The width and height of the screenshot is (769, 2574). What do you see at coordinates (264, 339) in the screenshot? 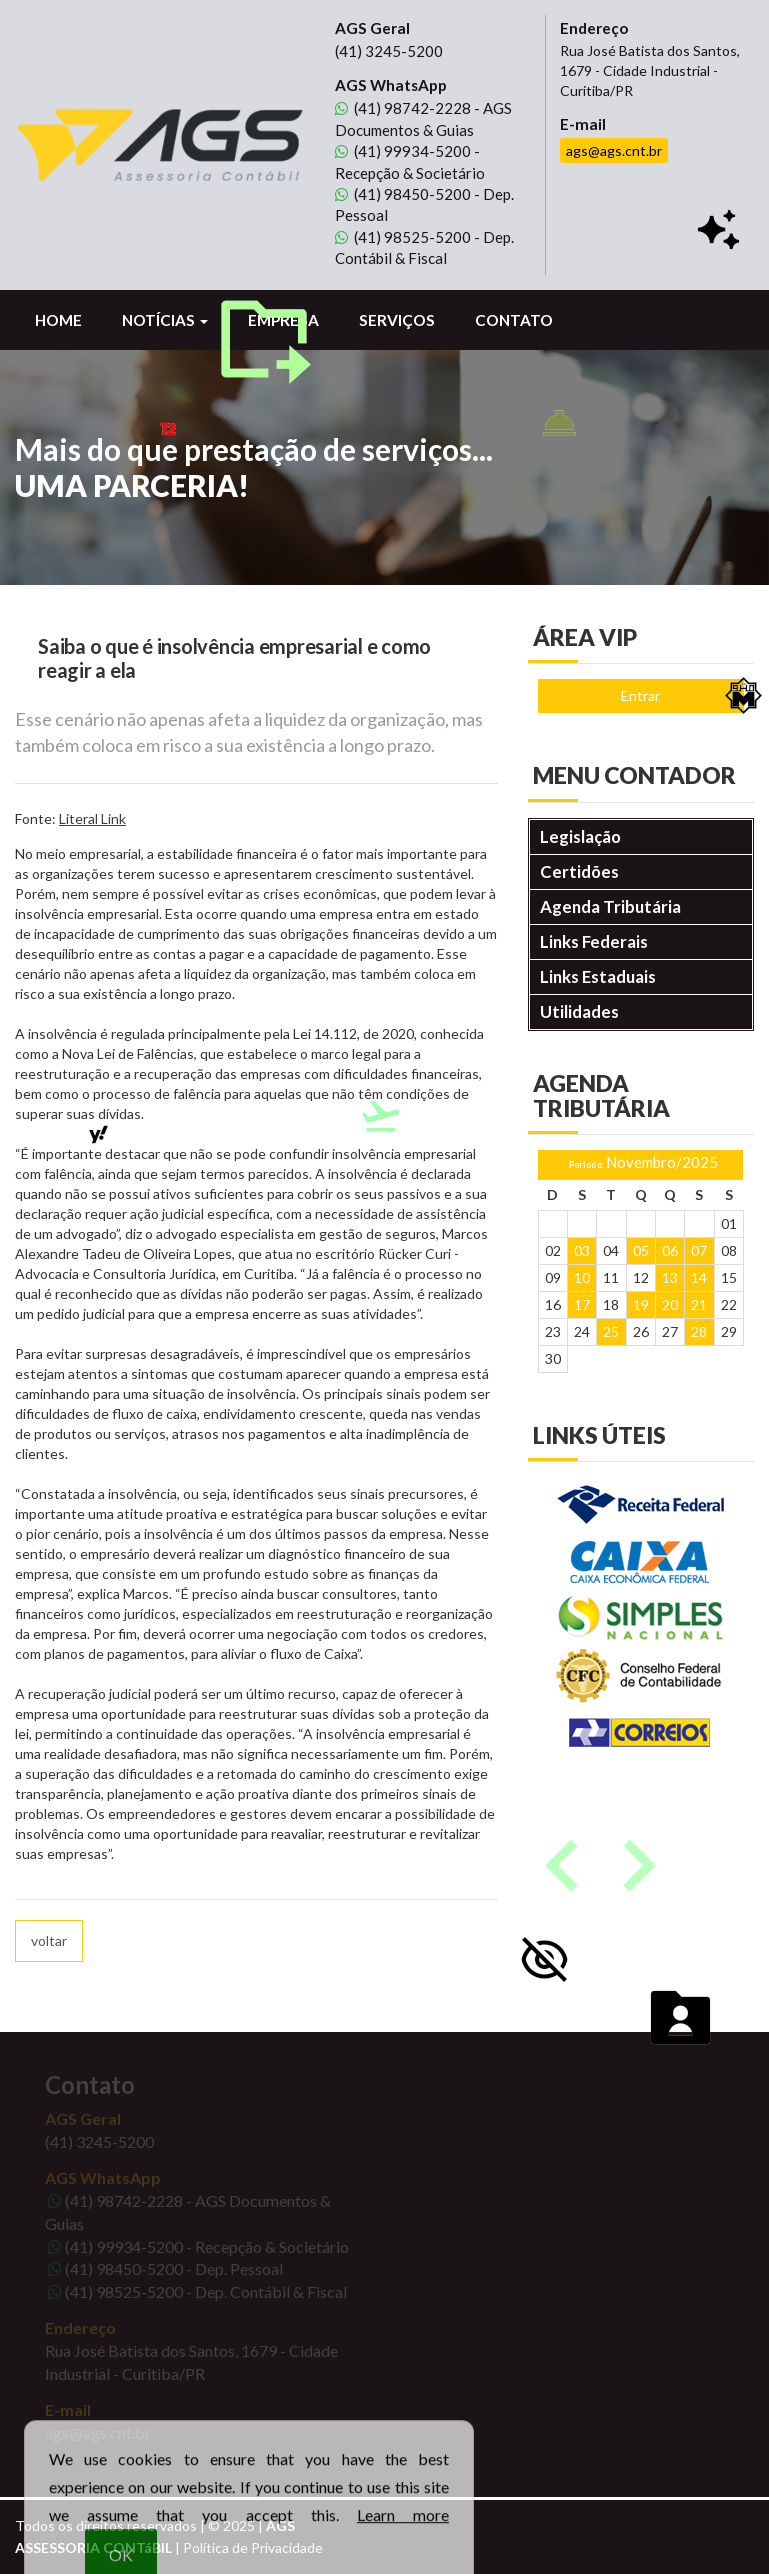
I see `share a folder with others` at bounding box center [264, 339].